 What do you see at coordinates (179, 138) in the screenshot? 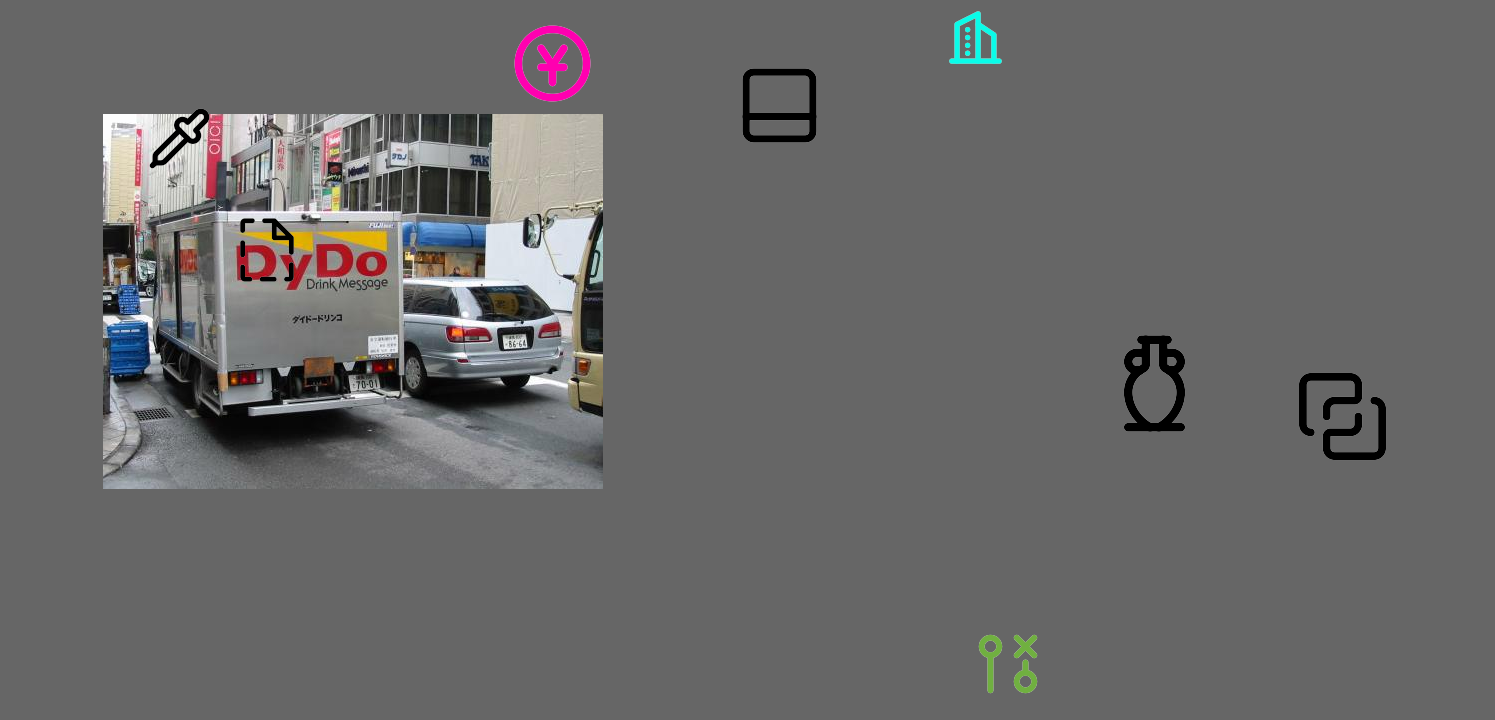
I see `select a color from the canvas` at bounding box center [179, 138].